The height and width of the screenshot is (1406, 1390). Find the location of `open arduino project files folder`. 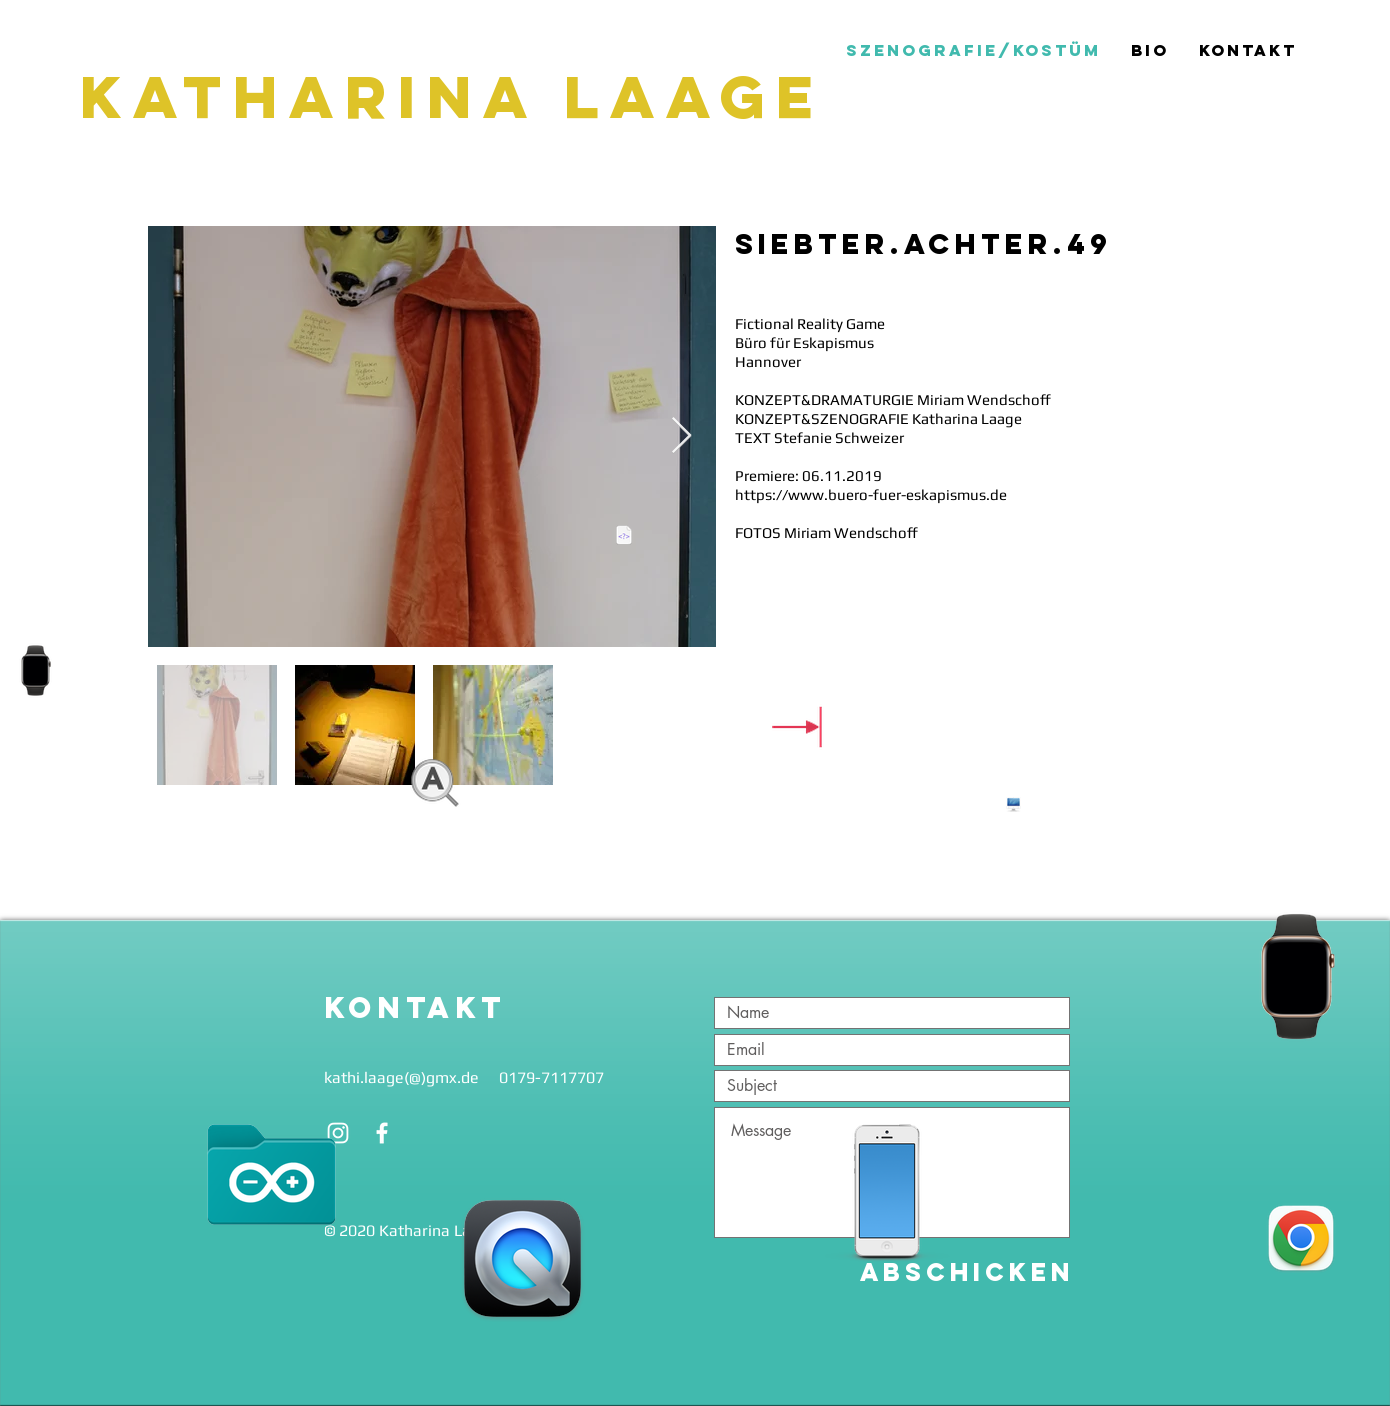

open arduino project files folder is located at coordinates (271, 1178).